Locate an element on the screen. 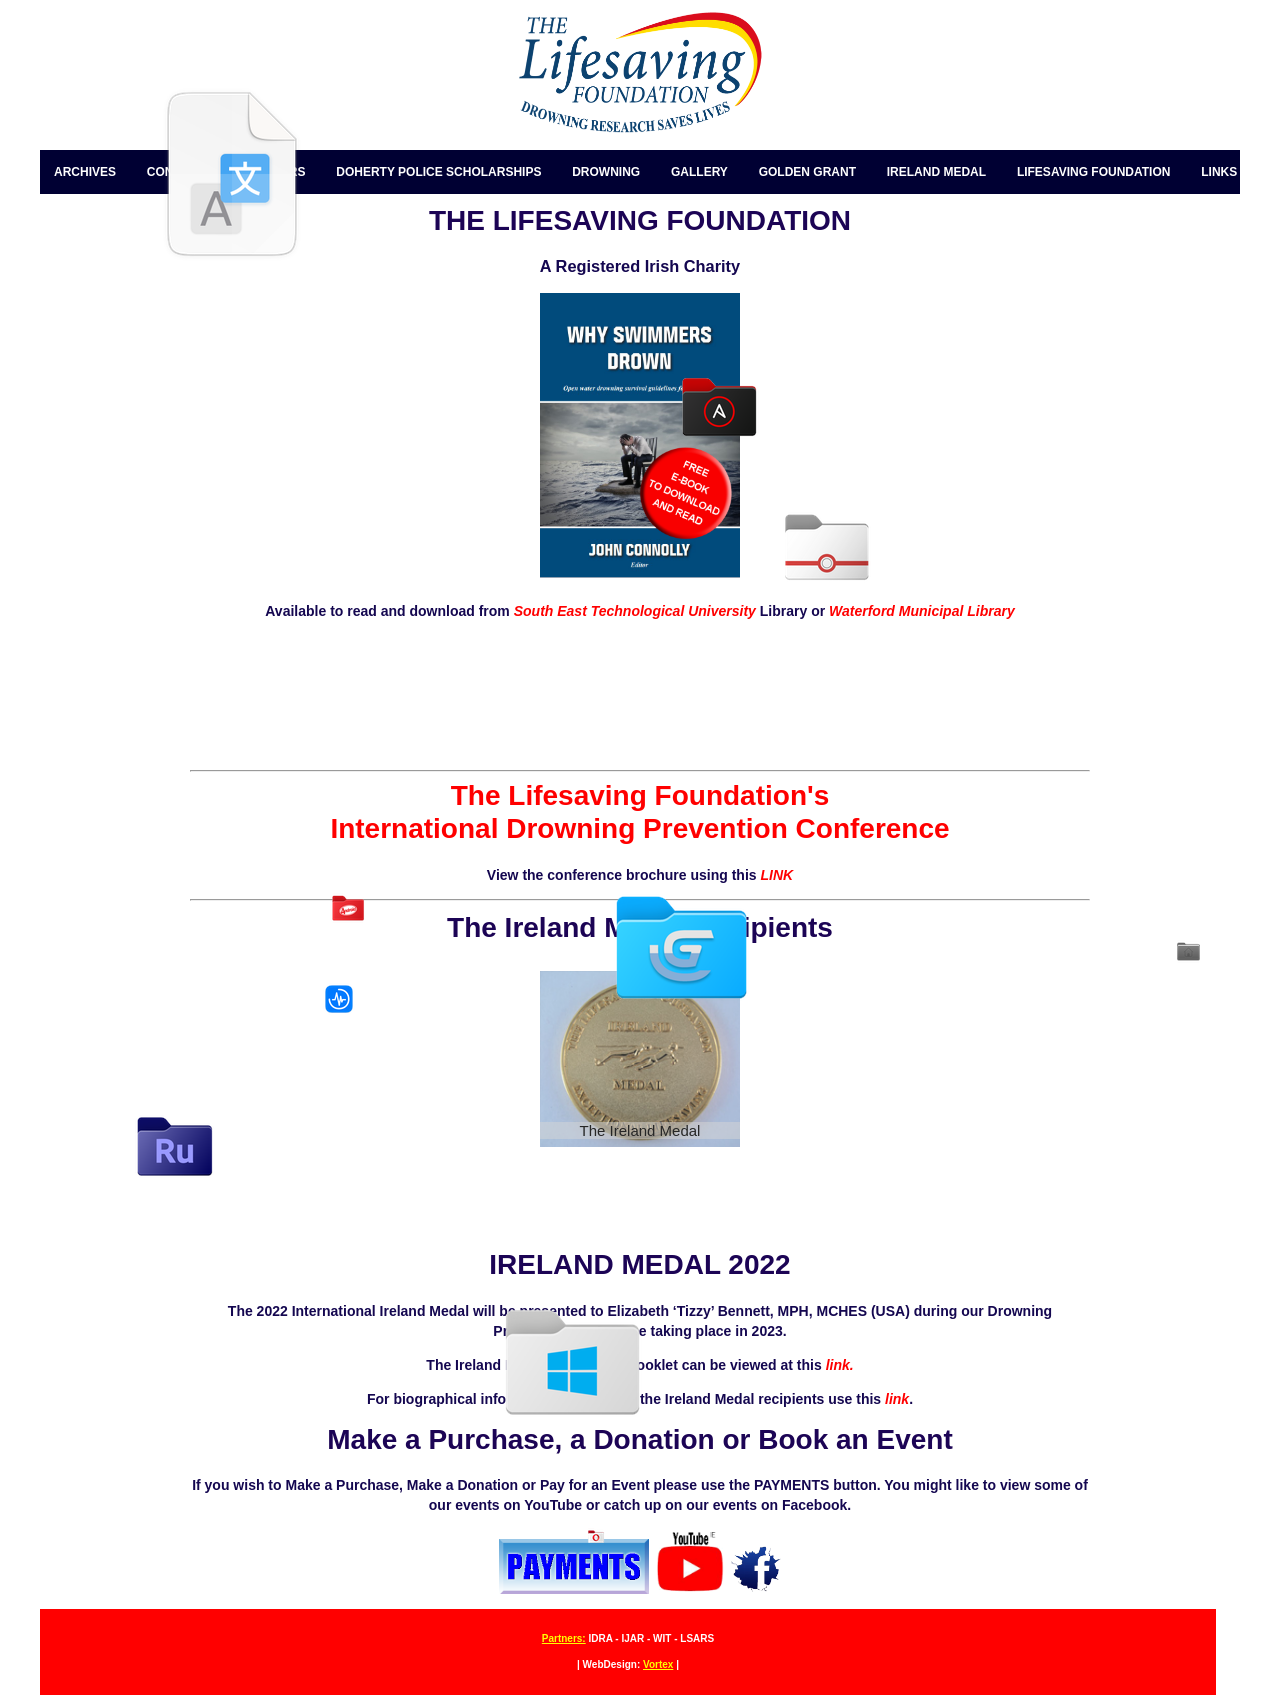 Image resolution: width=1280 pixels, height=1703 pixels. folder containing ansible automation files is located at coordinates (719, 409).